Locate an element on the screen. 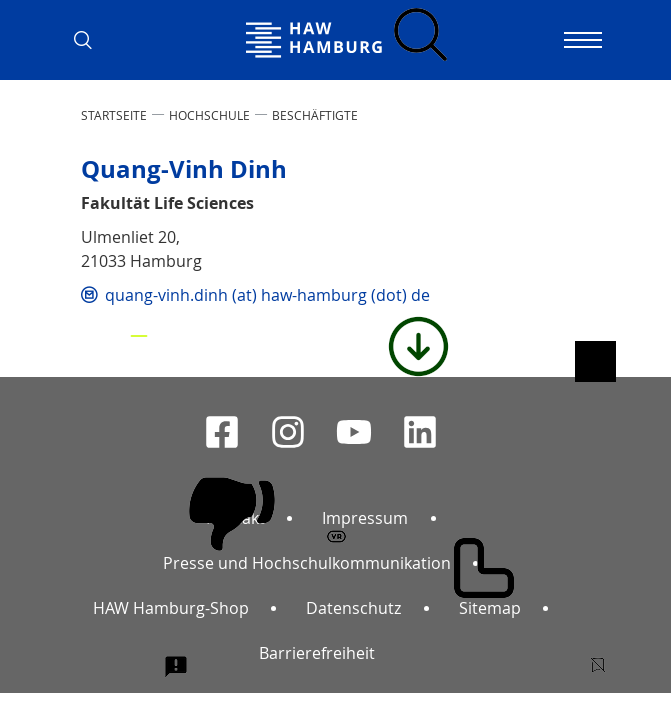 Image resolution: width=671 pixels, height=720 pixels. decrease quantity or value is located at coordinates (139, 336).